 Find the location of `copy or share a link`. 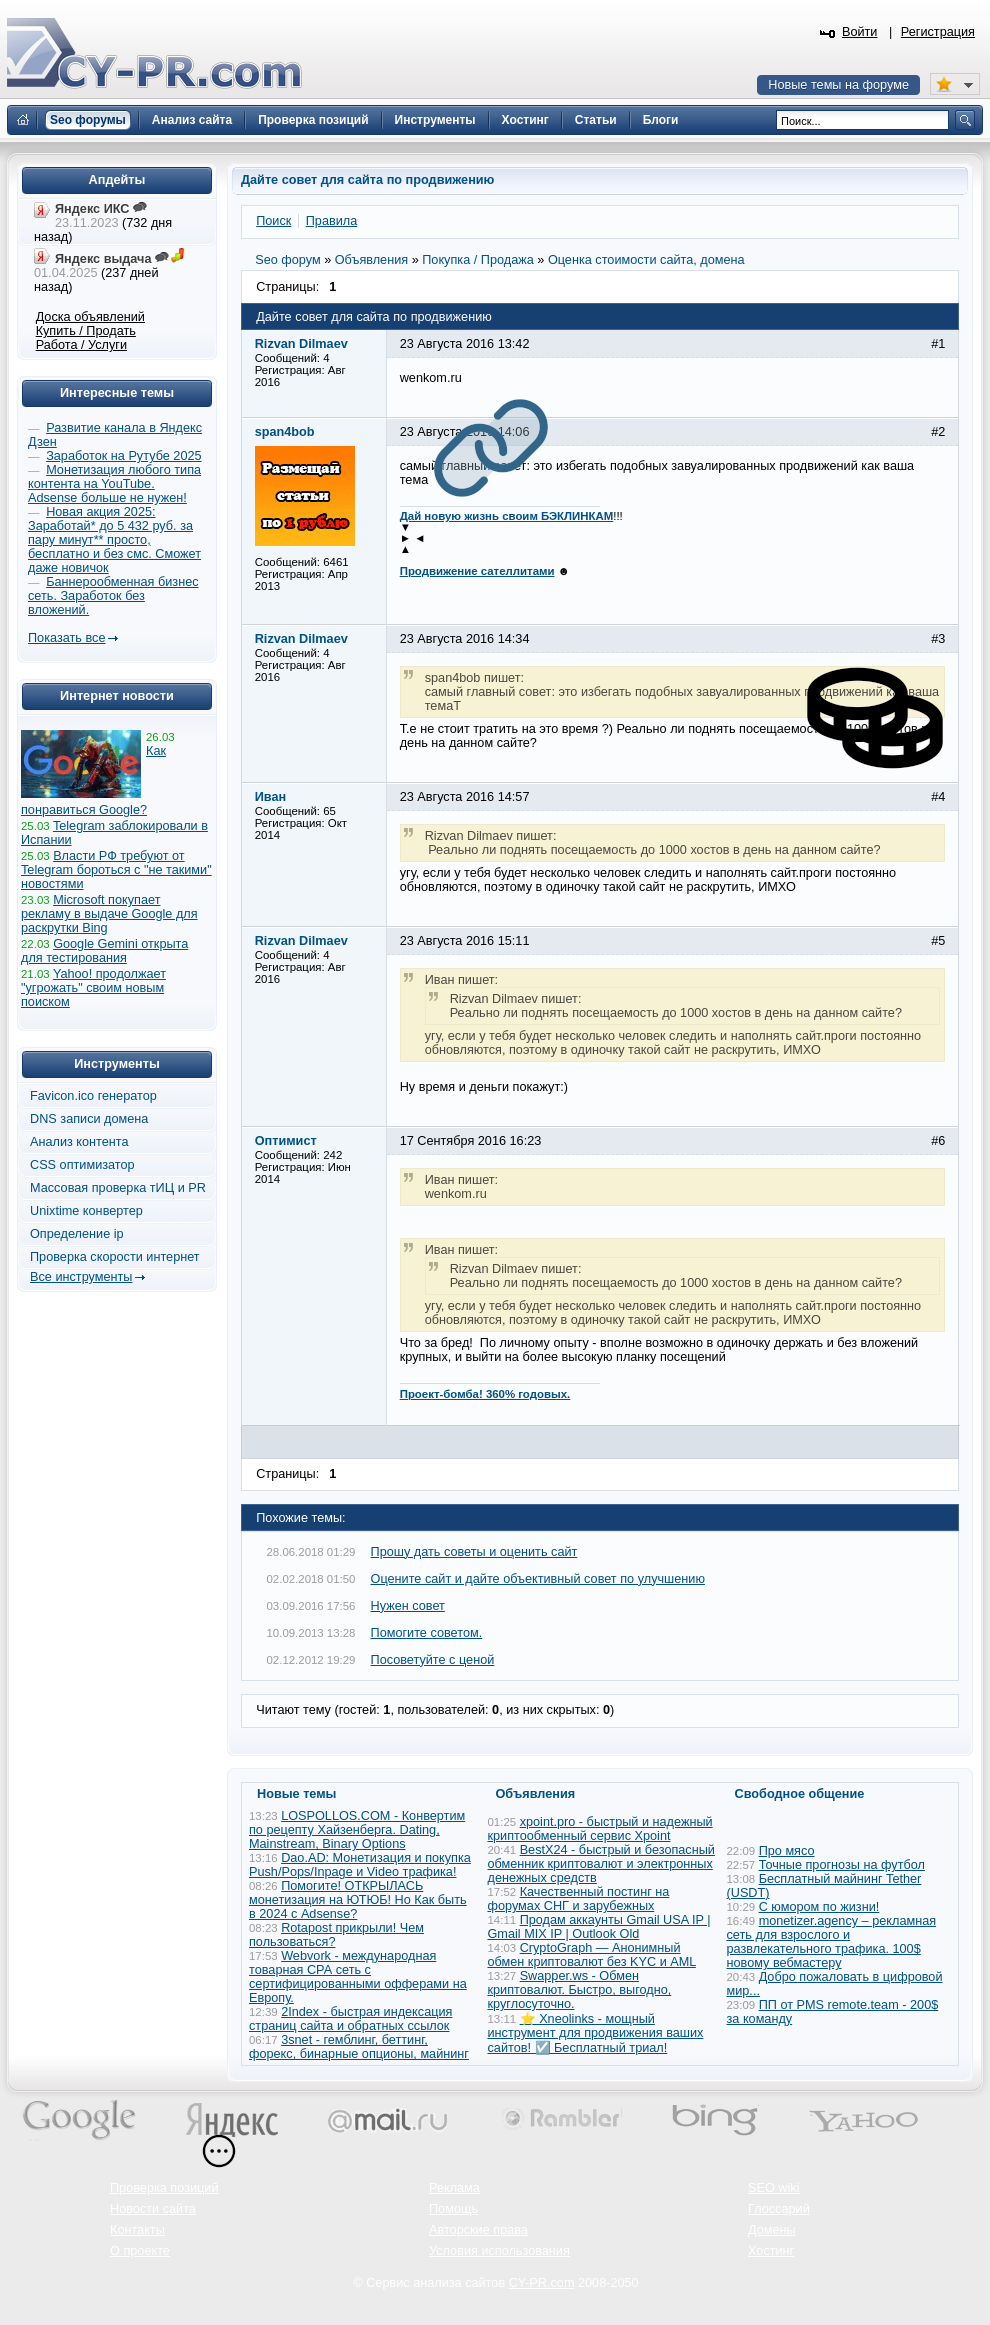

copy or share a link is located at coordinates (491, 448).